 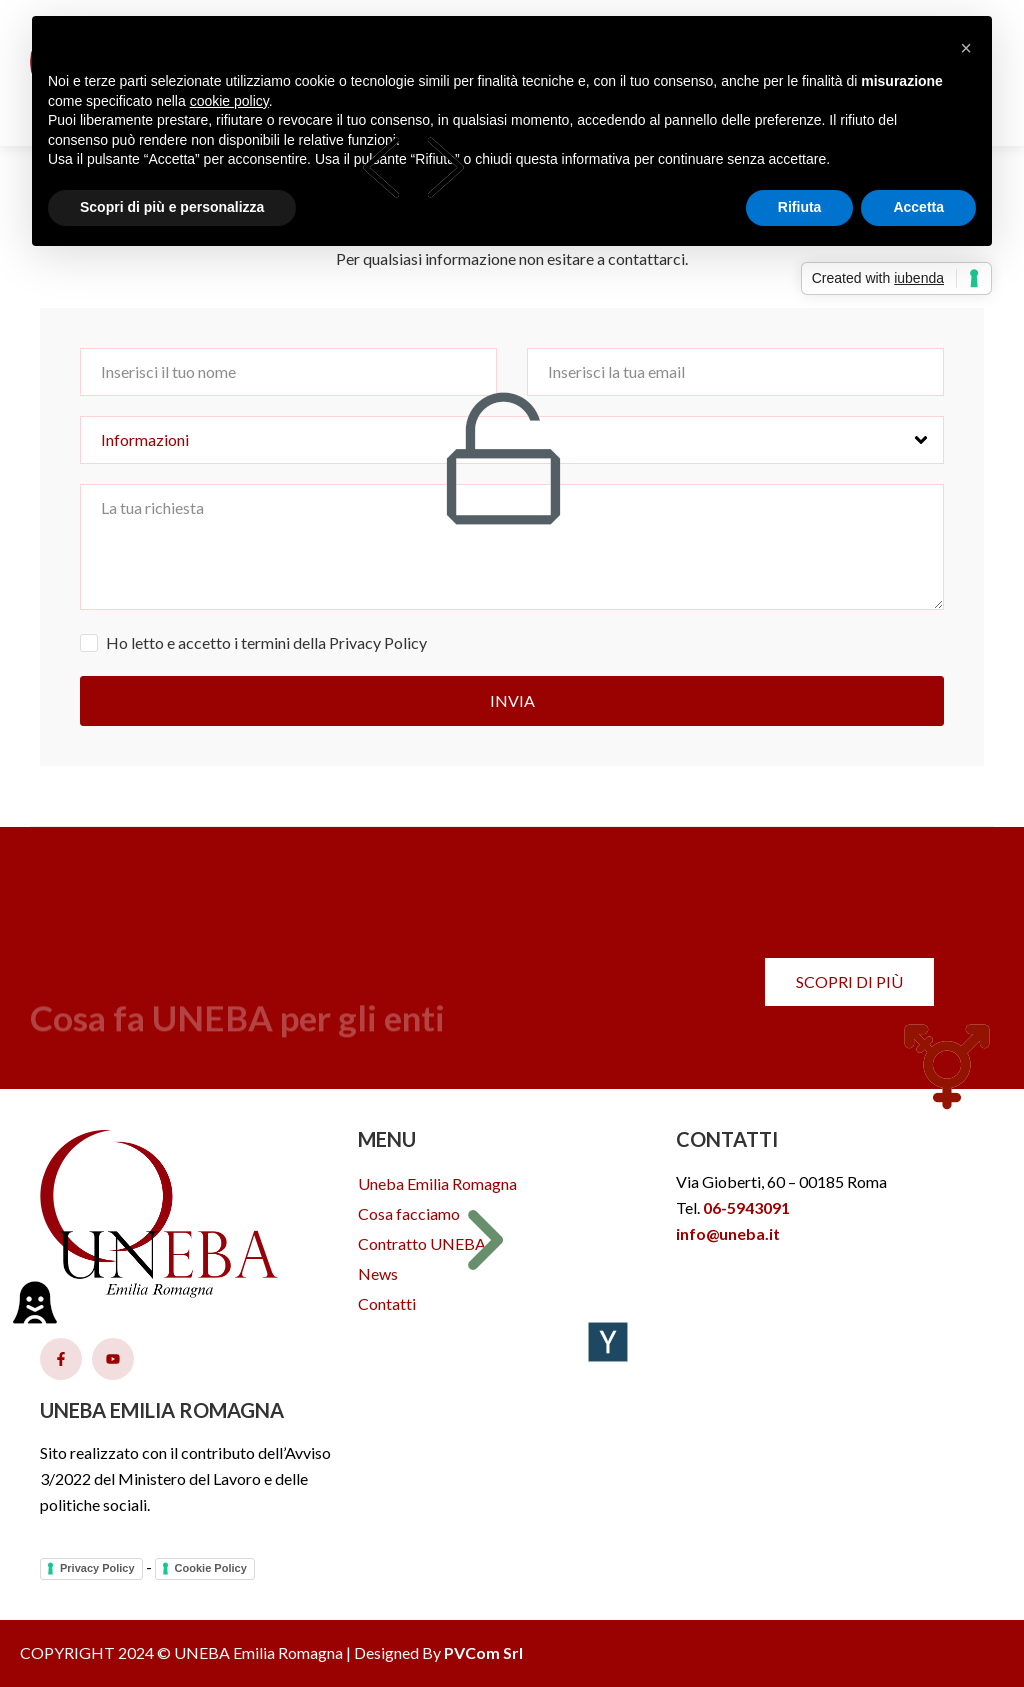 What do you see at coordinates (35, 1305) in the screenshot?
I see `indicates Linux operating system compatibility` at bounding box center [35, 1305].